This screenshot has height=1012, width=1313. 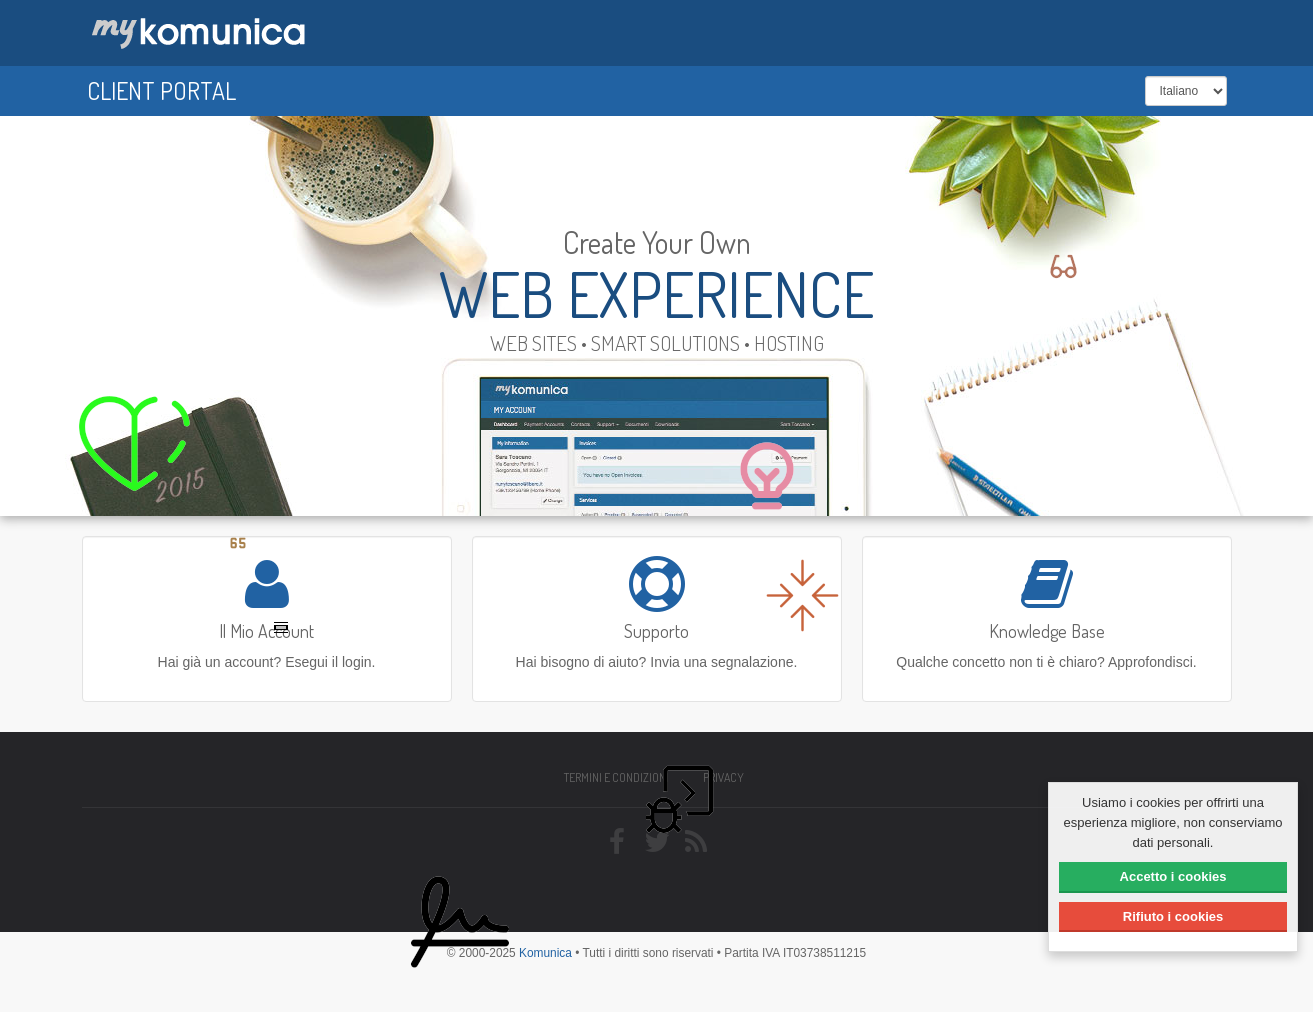 What do you see at coordinates (281, 627) in the screenshot?
I see `view day layout or agenda` at bounding box center [281, 627].